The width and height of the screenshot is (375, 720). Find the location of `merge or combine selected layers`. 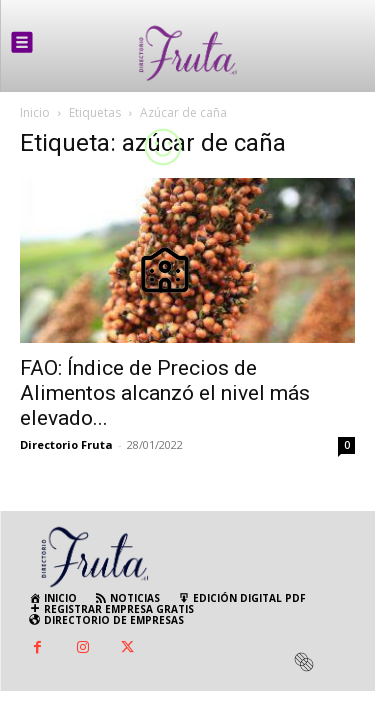

merge or combine selected layers is located at coordinates (304, 662).